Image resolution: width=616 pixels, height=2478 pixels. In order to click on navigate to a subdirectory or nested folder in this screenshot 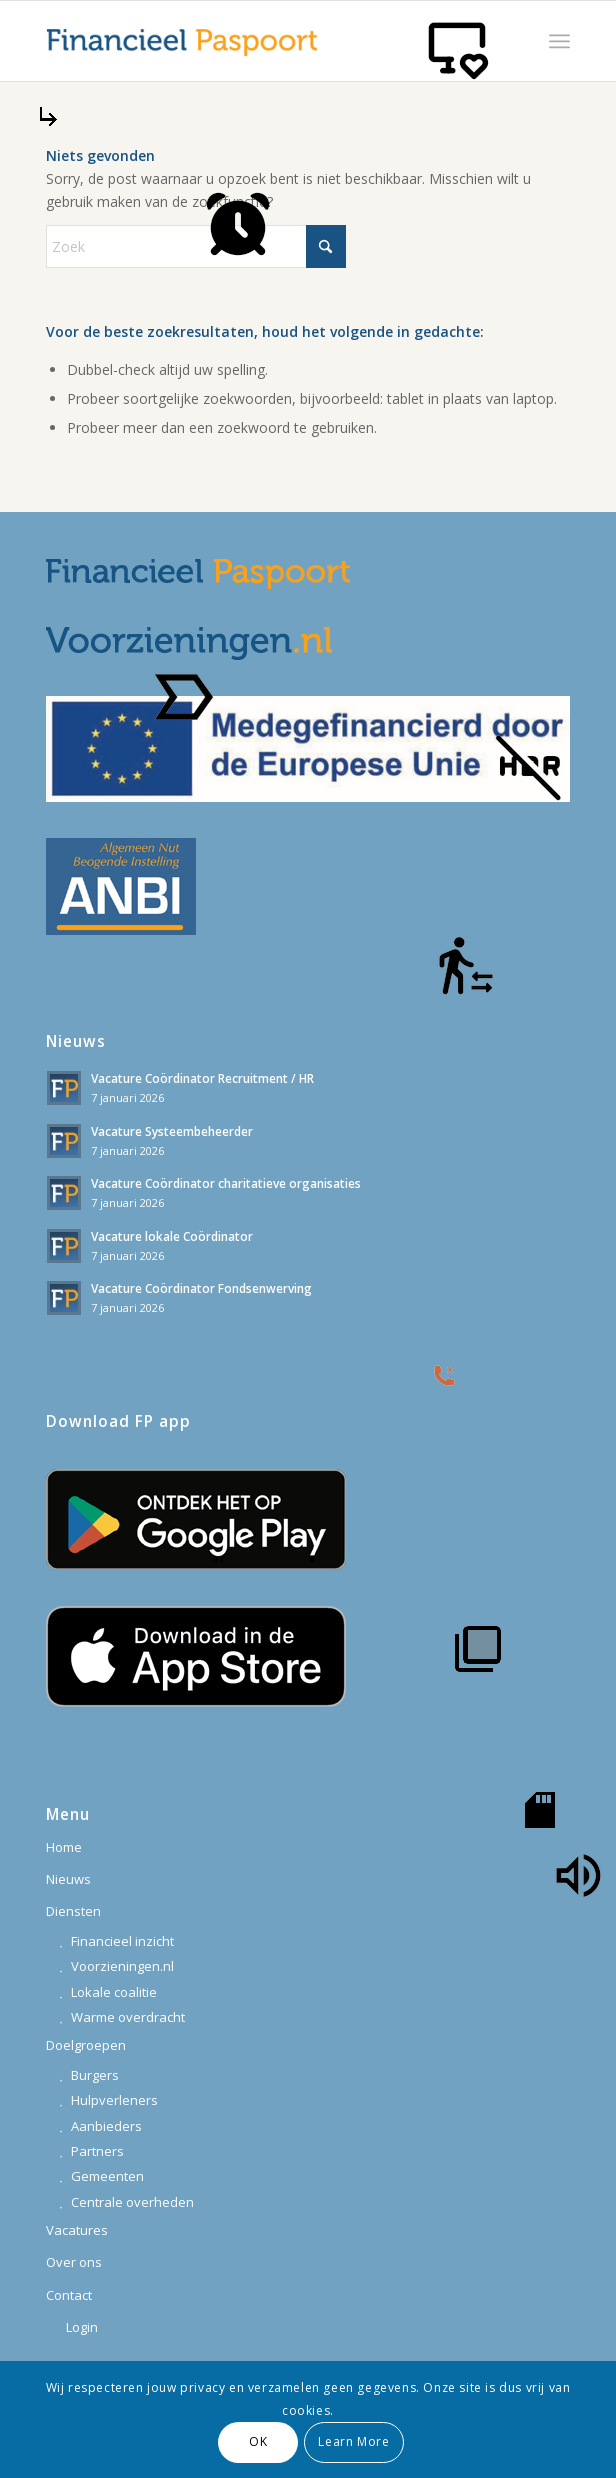, I will do `click(49, 116)`.